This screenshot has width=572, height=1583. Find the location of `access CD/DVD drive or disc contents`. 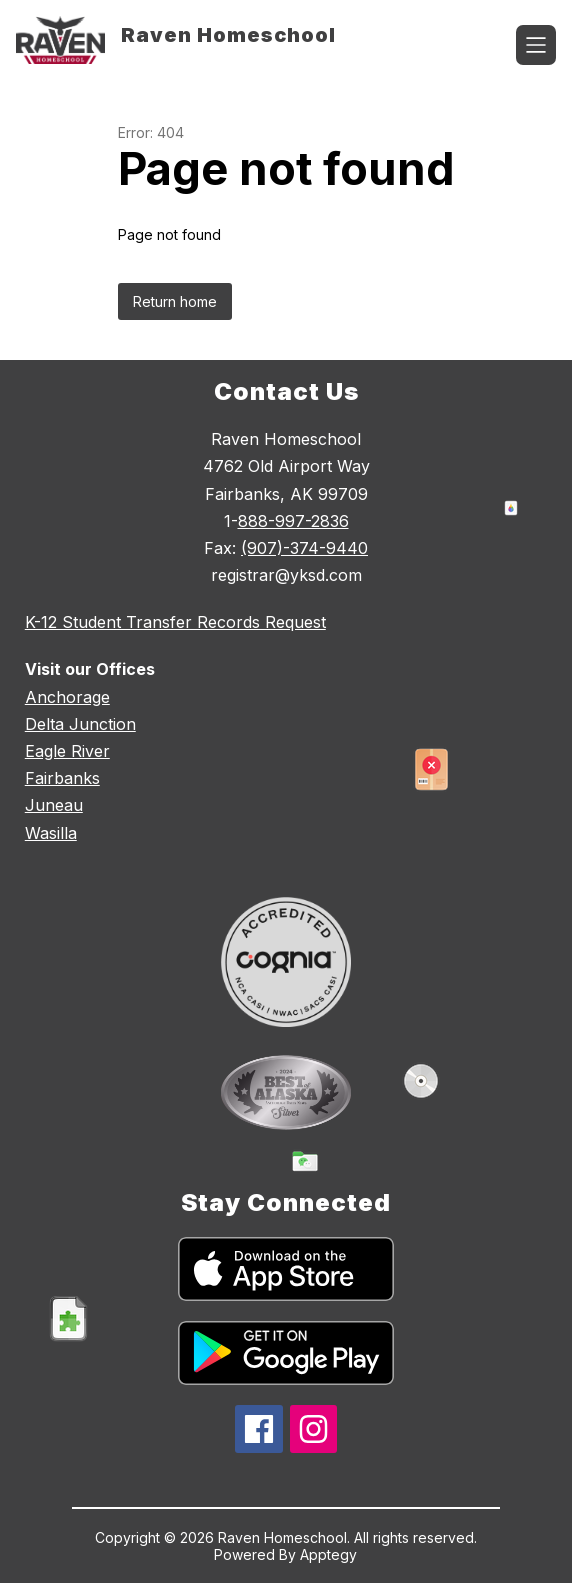

access CD/DVD drive or disc contents is located at coordinates (421, 1081).